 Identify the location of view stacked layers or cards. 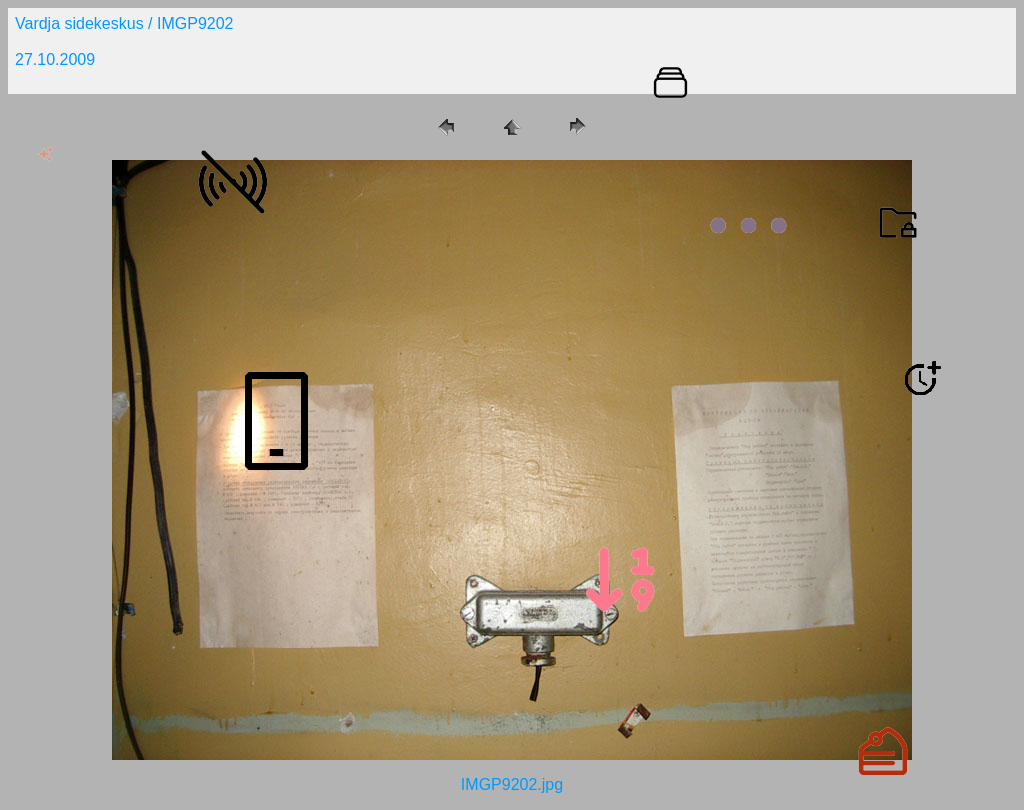
(670, 82).